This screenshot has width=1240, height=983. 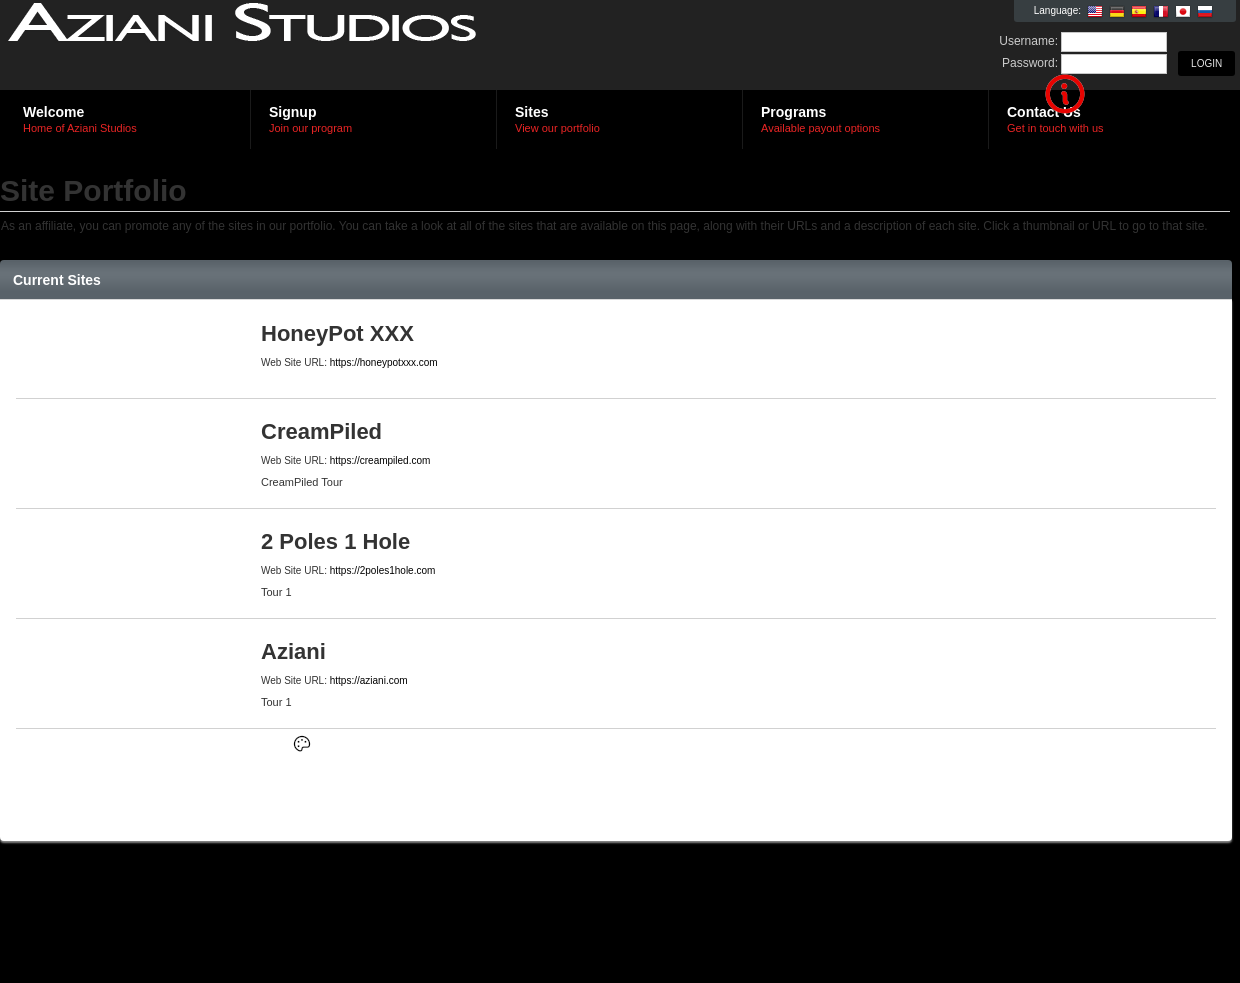 I want to click on access color or theme customization options, so click(x=302, y=744).